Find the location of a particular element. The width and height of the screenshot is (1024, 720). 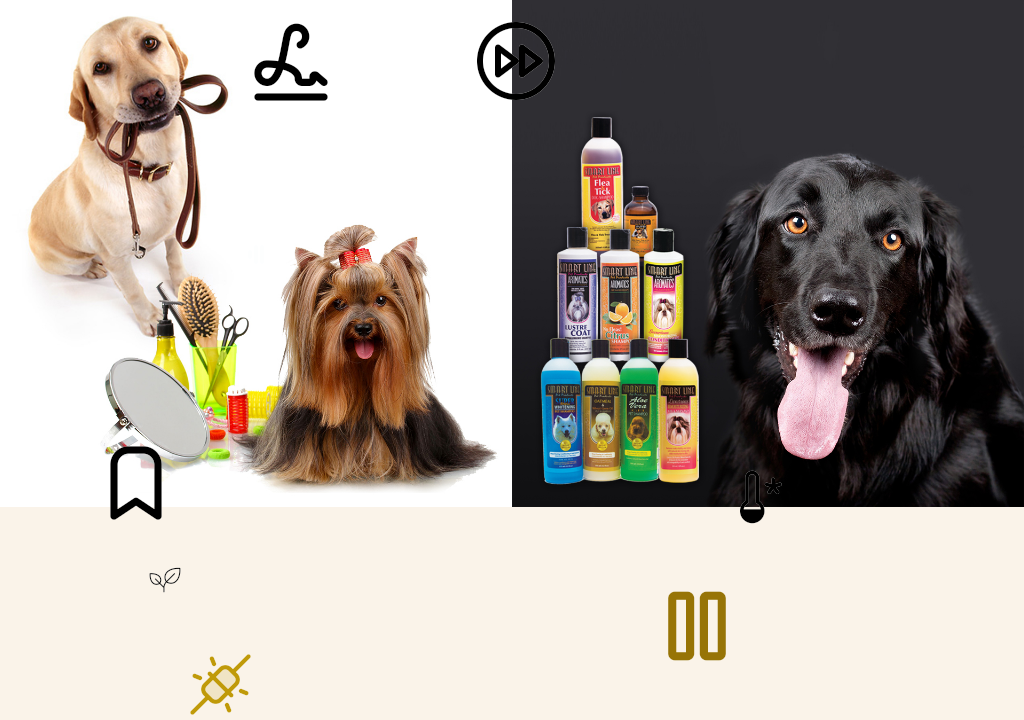

save this item for later is located at coordinates (136, 483).